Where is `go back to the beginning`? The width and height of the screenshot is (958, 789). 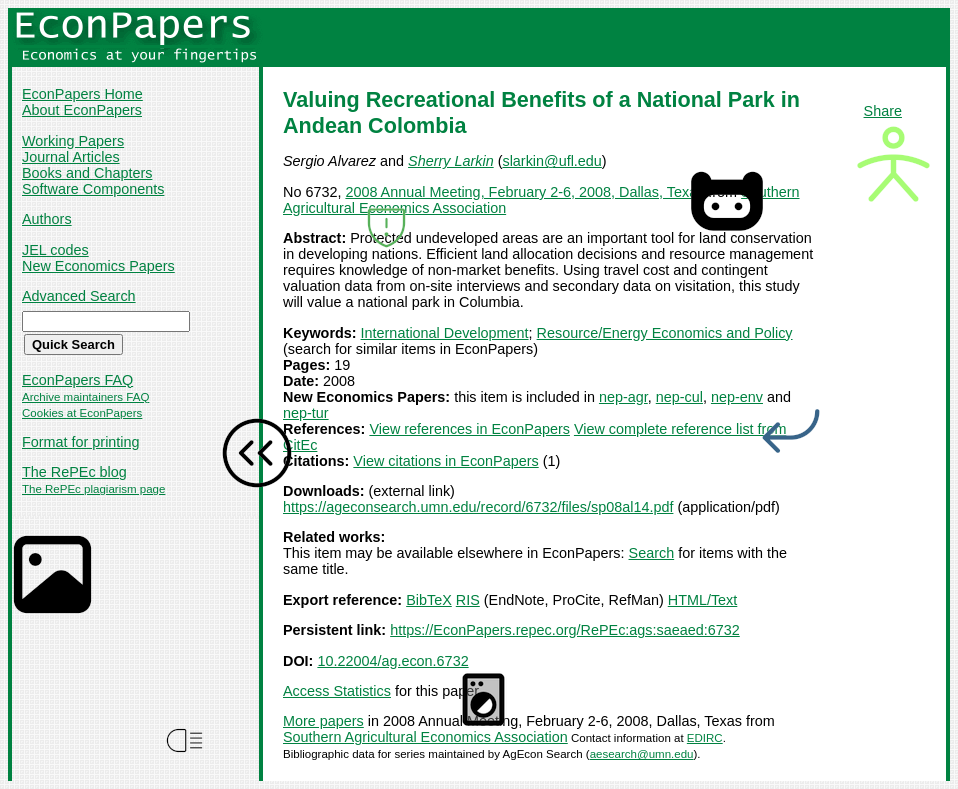
go back to the beginning is located at coordinates (257, 453).